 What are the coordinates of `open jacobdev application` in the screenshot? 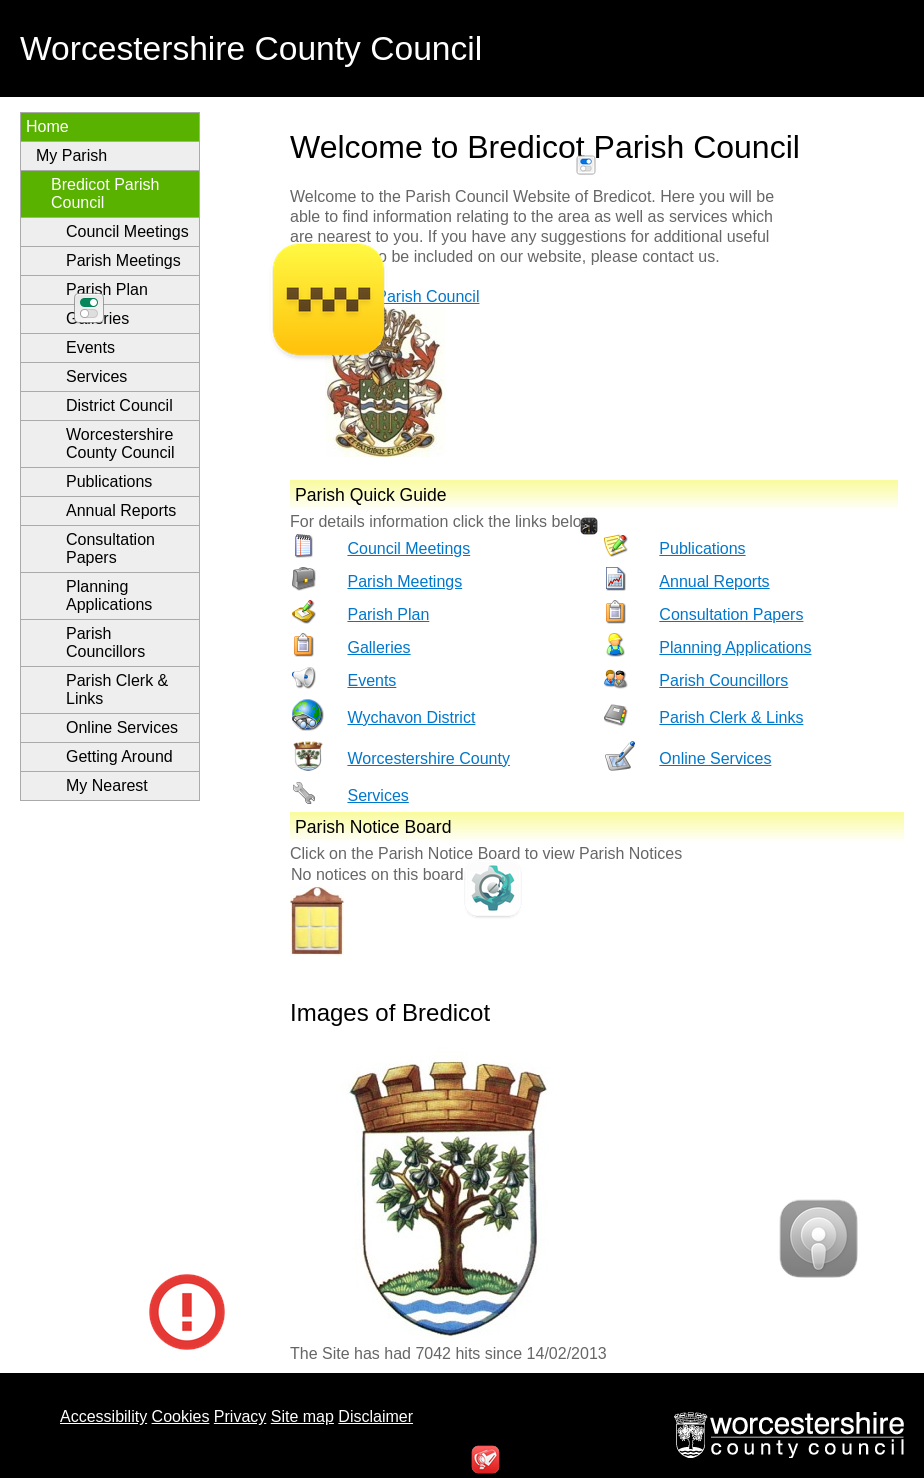 It's located at (493, 888).